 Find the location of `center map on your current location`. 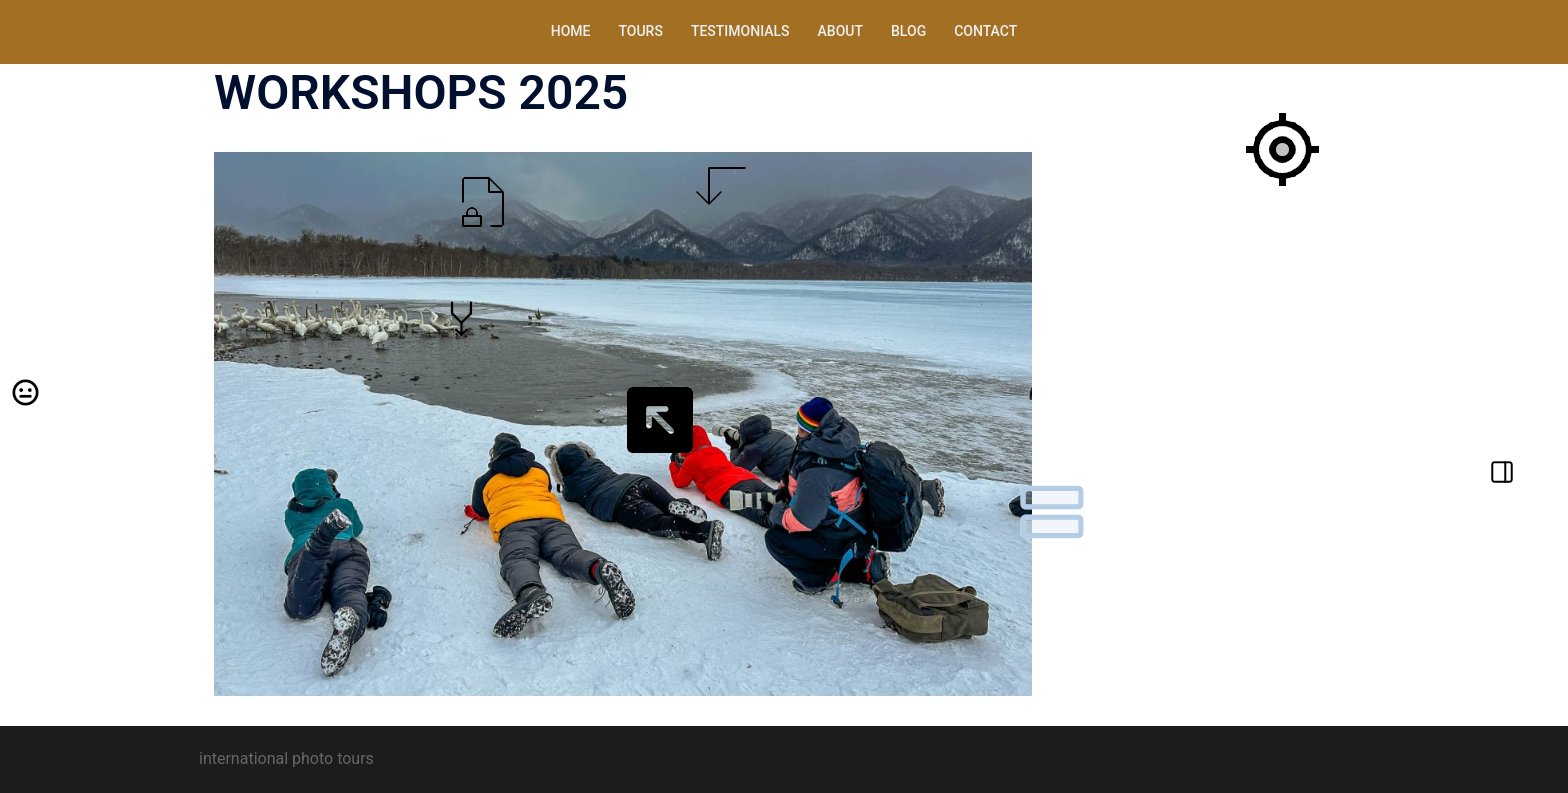

center map on your current location is located at coordinates (1282, 149).